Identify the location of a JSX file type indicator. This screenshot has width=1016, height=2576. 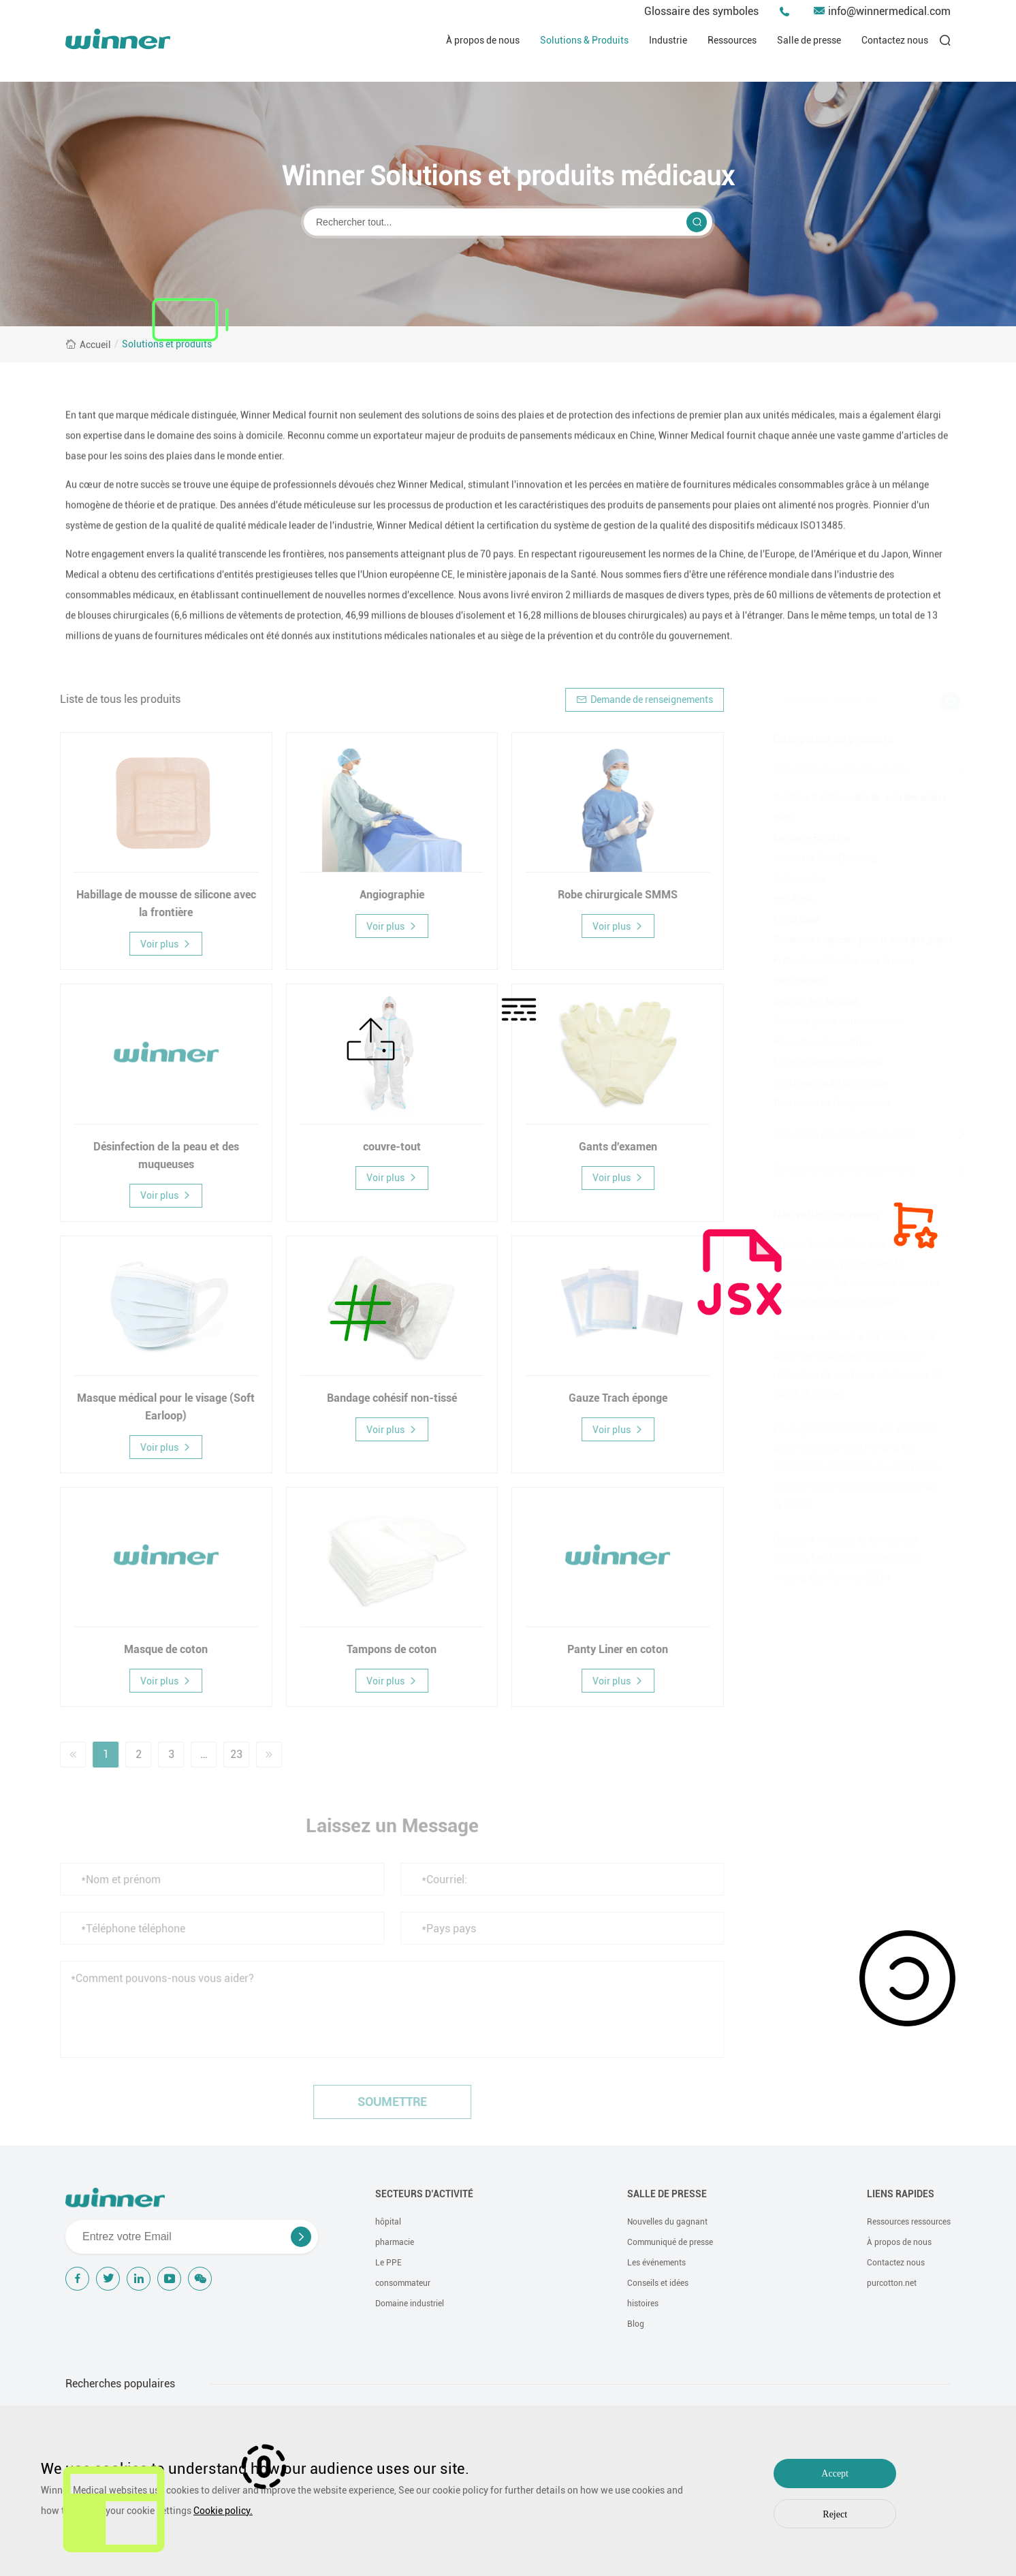
(742, 1276).